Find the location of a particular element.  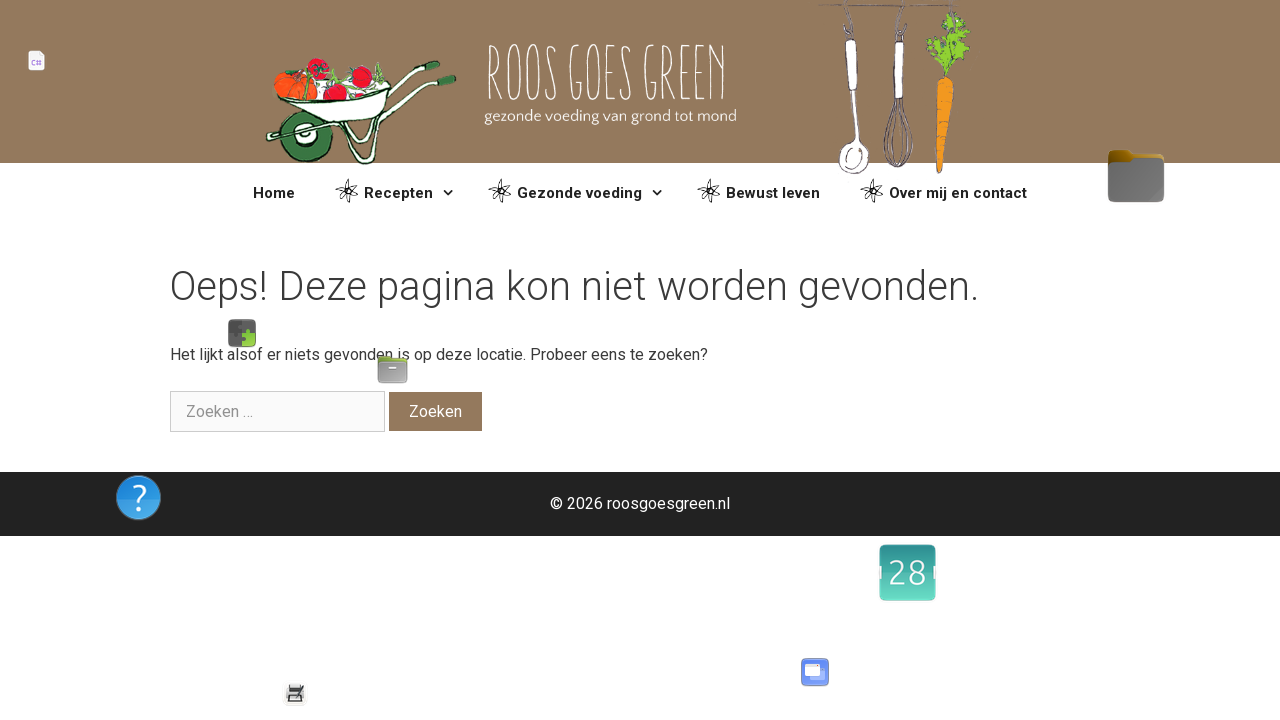

a C# source code file is located at coordinates (36, 60).